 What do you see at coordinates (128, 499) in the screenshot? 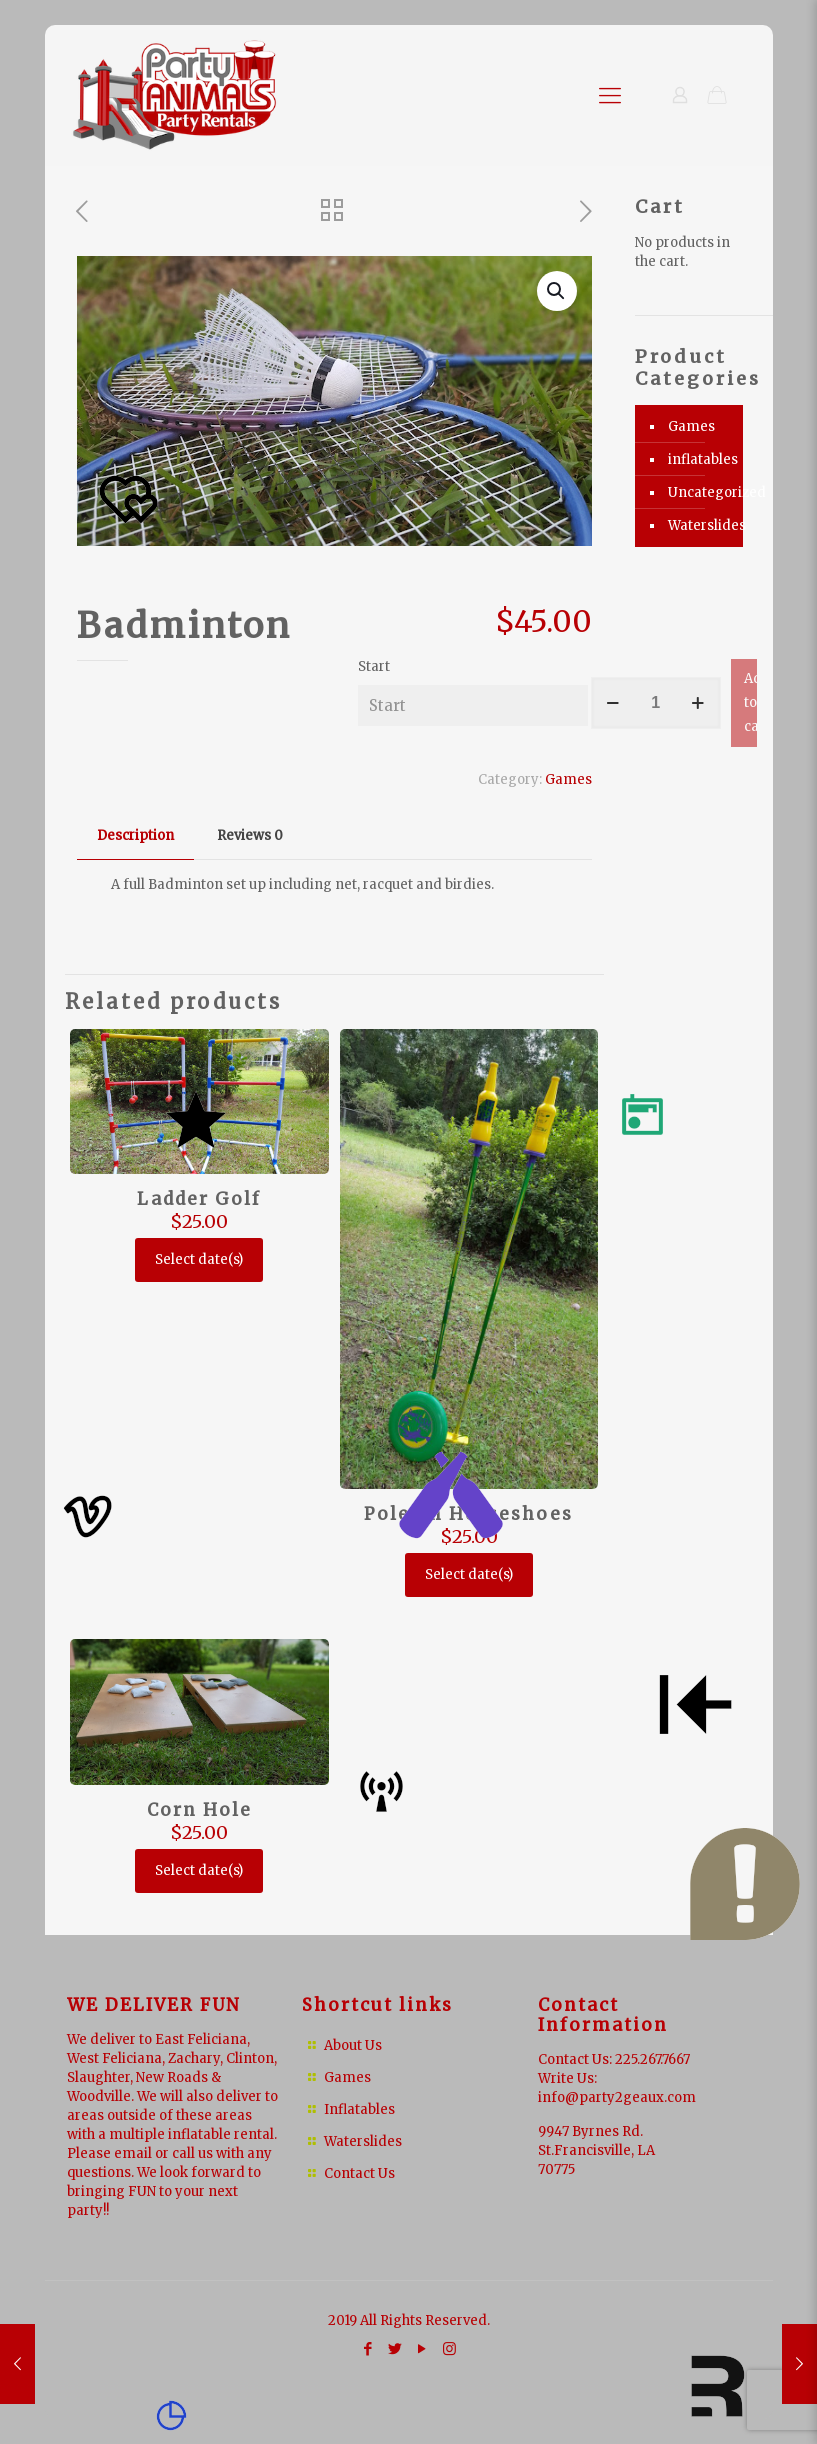
I see `view liked or favorited items` at bounding box center [128, 499].